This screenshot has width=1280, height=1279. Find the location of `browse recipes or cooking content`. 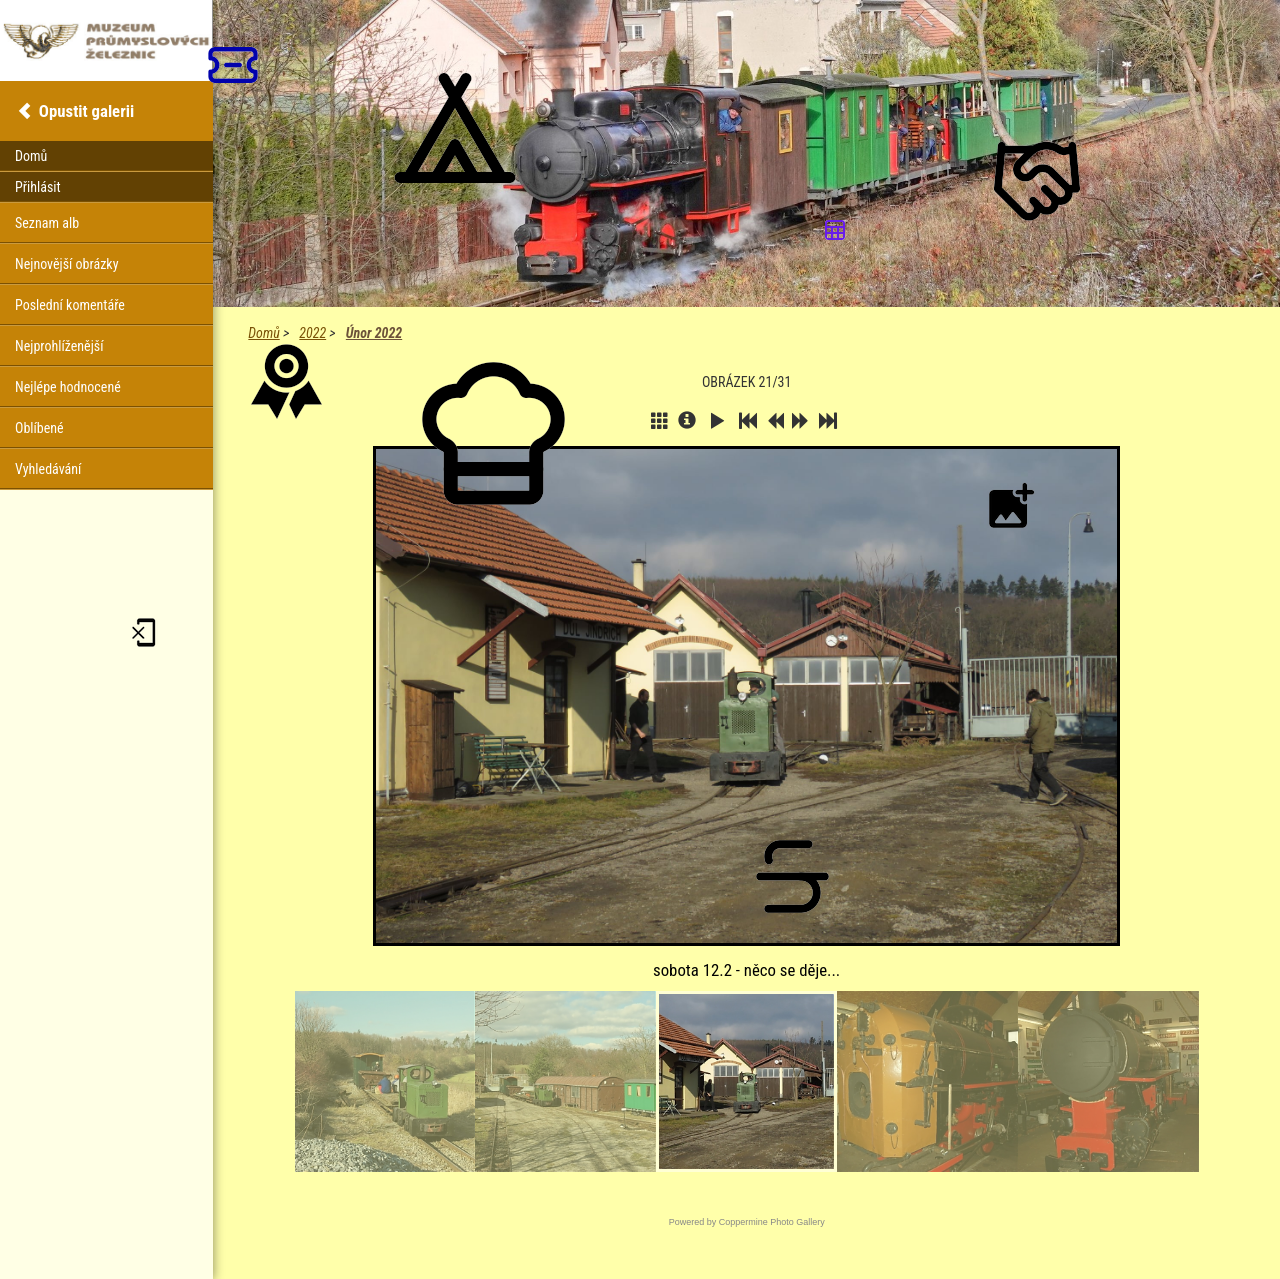

browse recipes or cooking content is located at coordinates (493, 433).